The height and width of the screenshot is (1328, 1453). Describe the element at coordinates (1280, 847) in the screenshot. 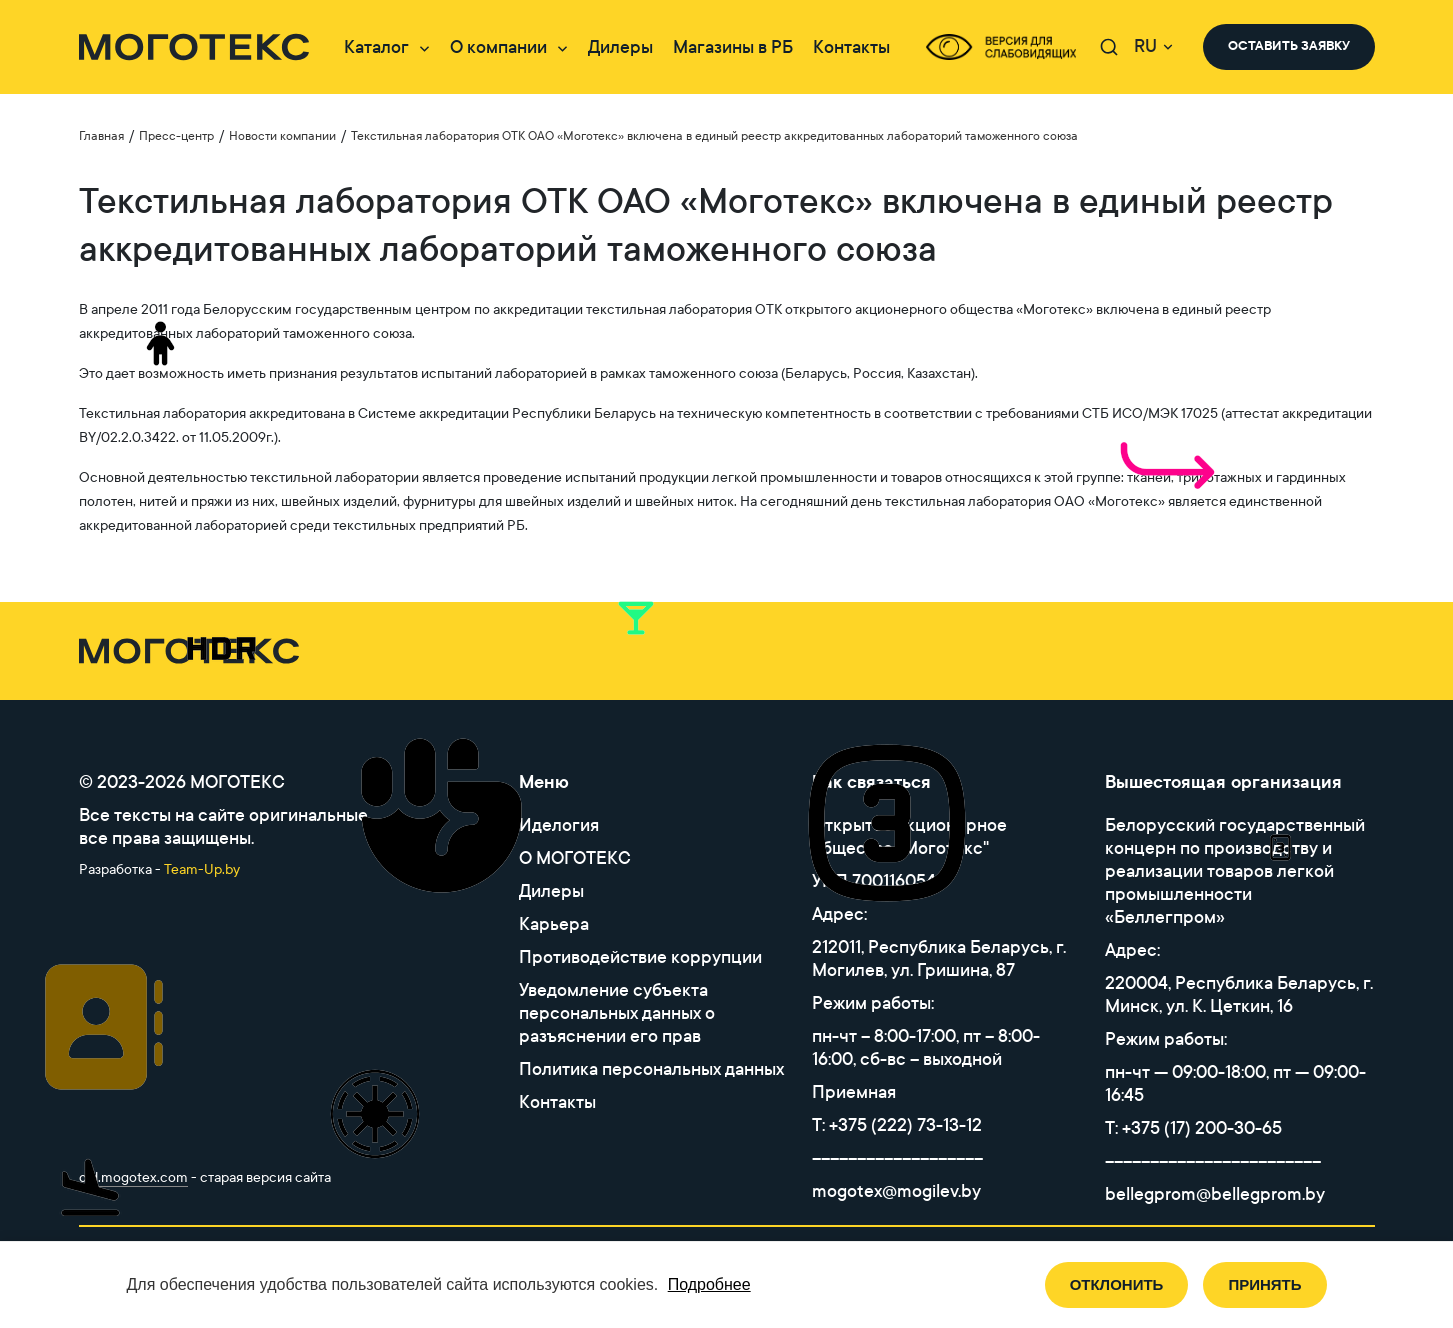

I see `select the 3 playing card` at that location.